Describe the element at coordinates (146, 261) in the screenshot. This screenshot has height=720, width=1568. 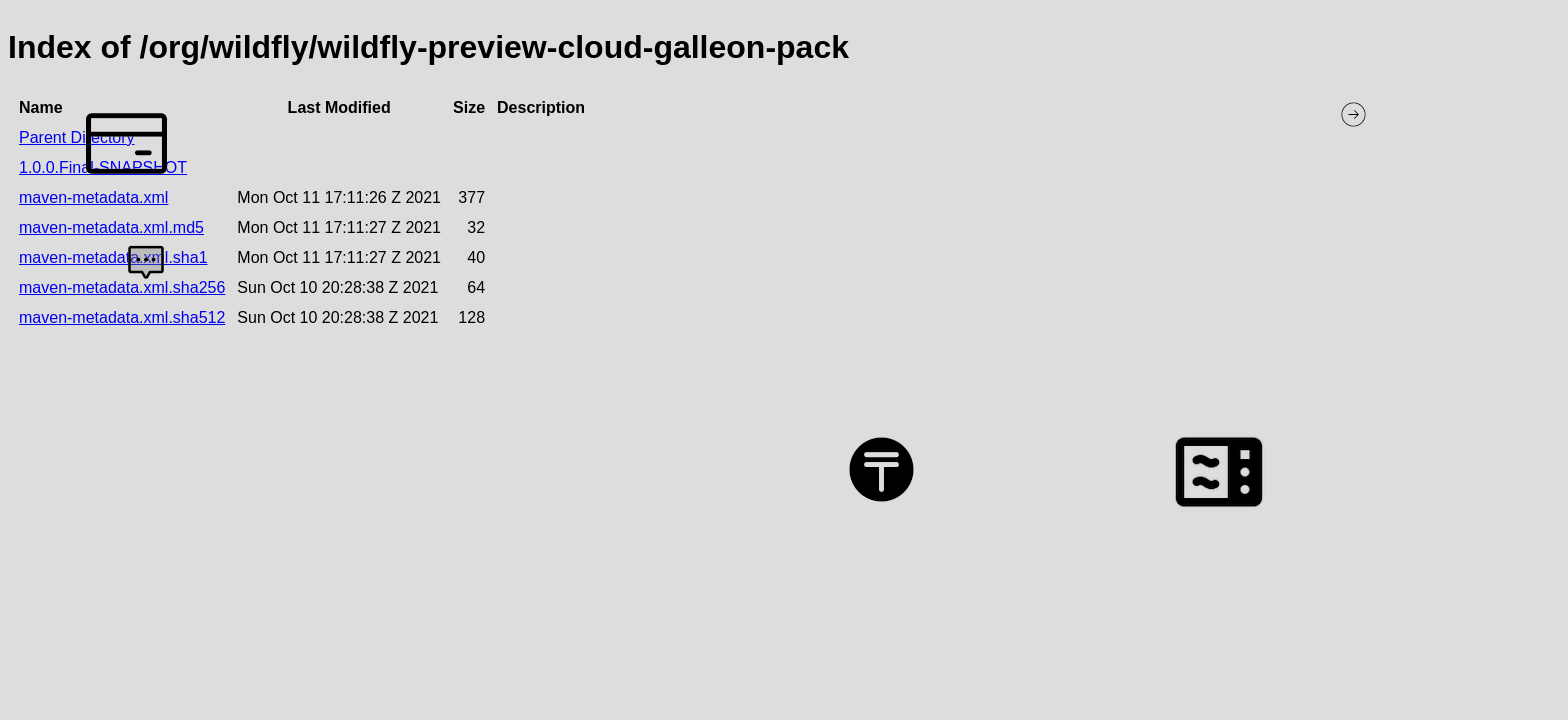
I see `open chat or messaging` at that location.